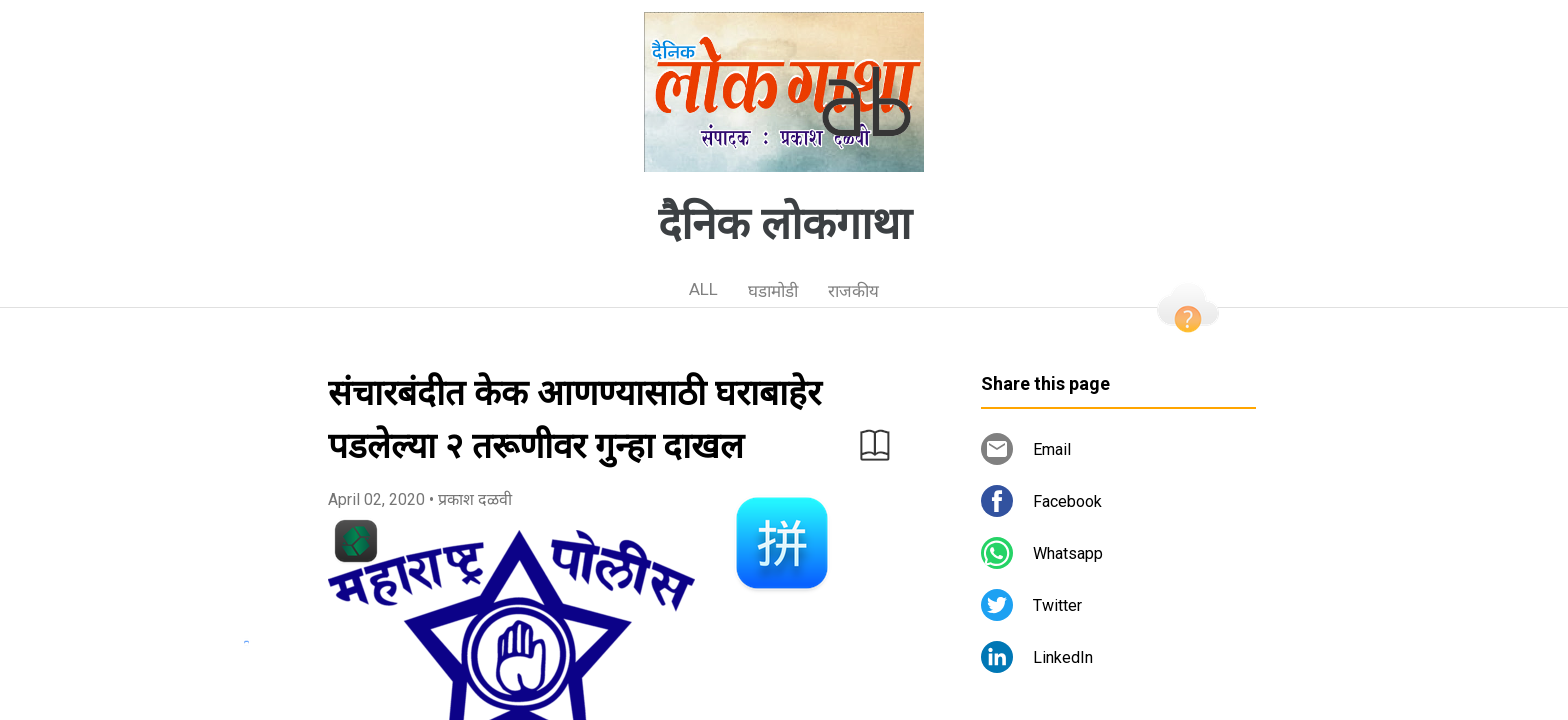 The height and width of the screenshot is (720, 1568). What do you see at coordinates (876, 445) in the screenshot?
I see `open the dictionary app` at bounding box center [876, 445].